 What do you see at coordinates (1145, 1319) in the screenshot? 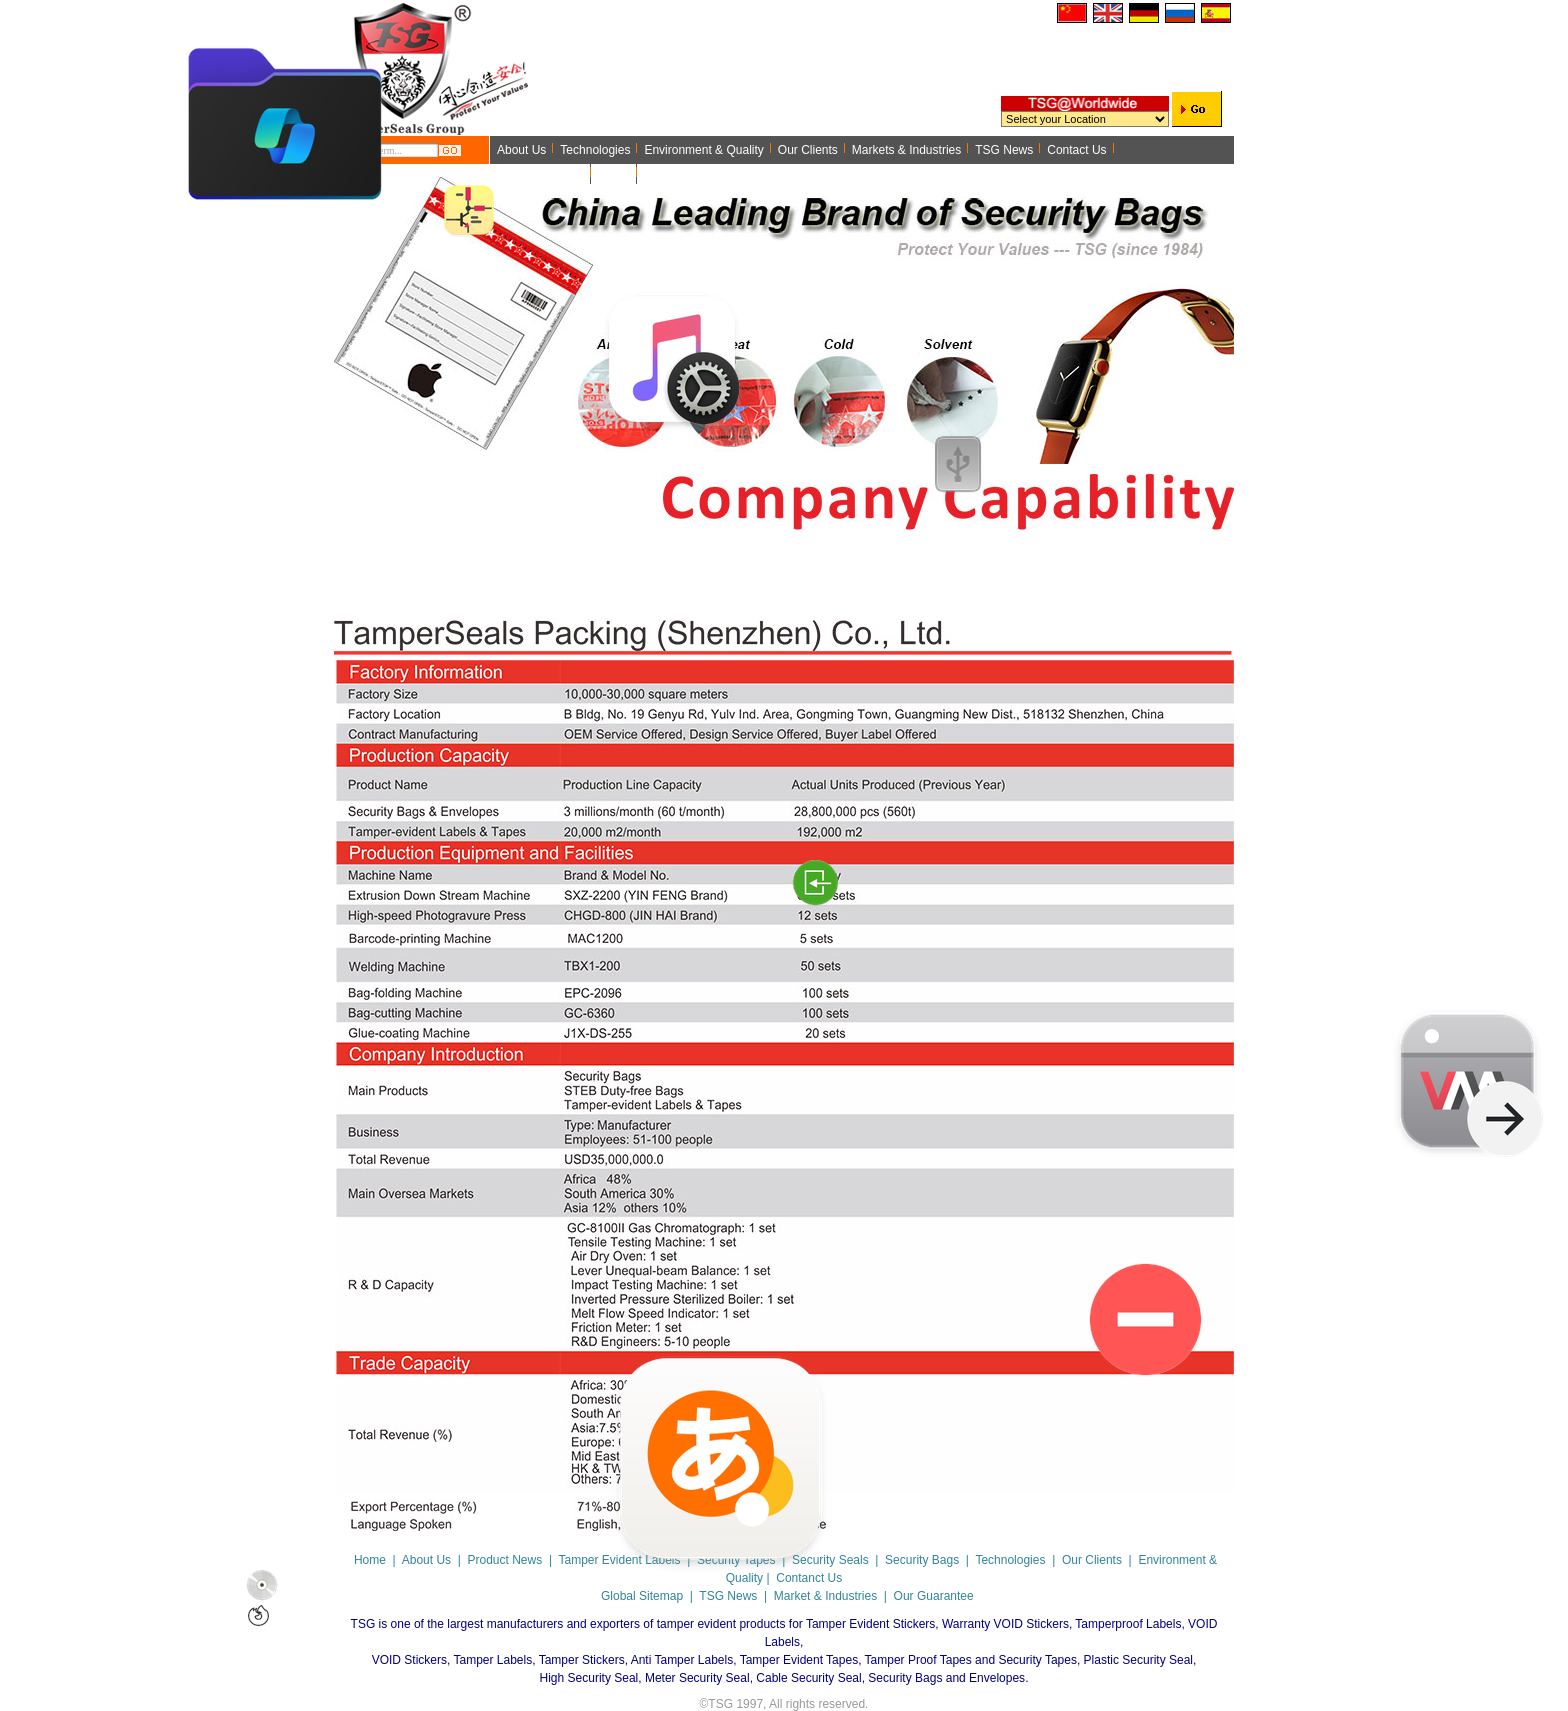
I see `remove an item from a list or collection` at bounding box center [1145, 1319].